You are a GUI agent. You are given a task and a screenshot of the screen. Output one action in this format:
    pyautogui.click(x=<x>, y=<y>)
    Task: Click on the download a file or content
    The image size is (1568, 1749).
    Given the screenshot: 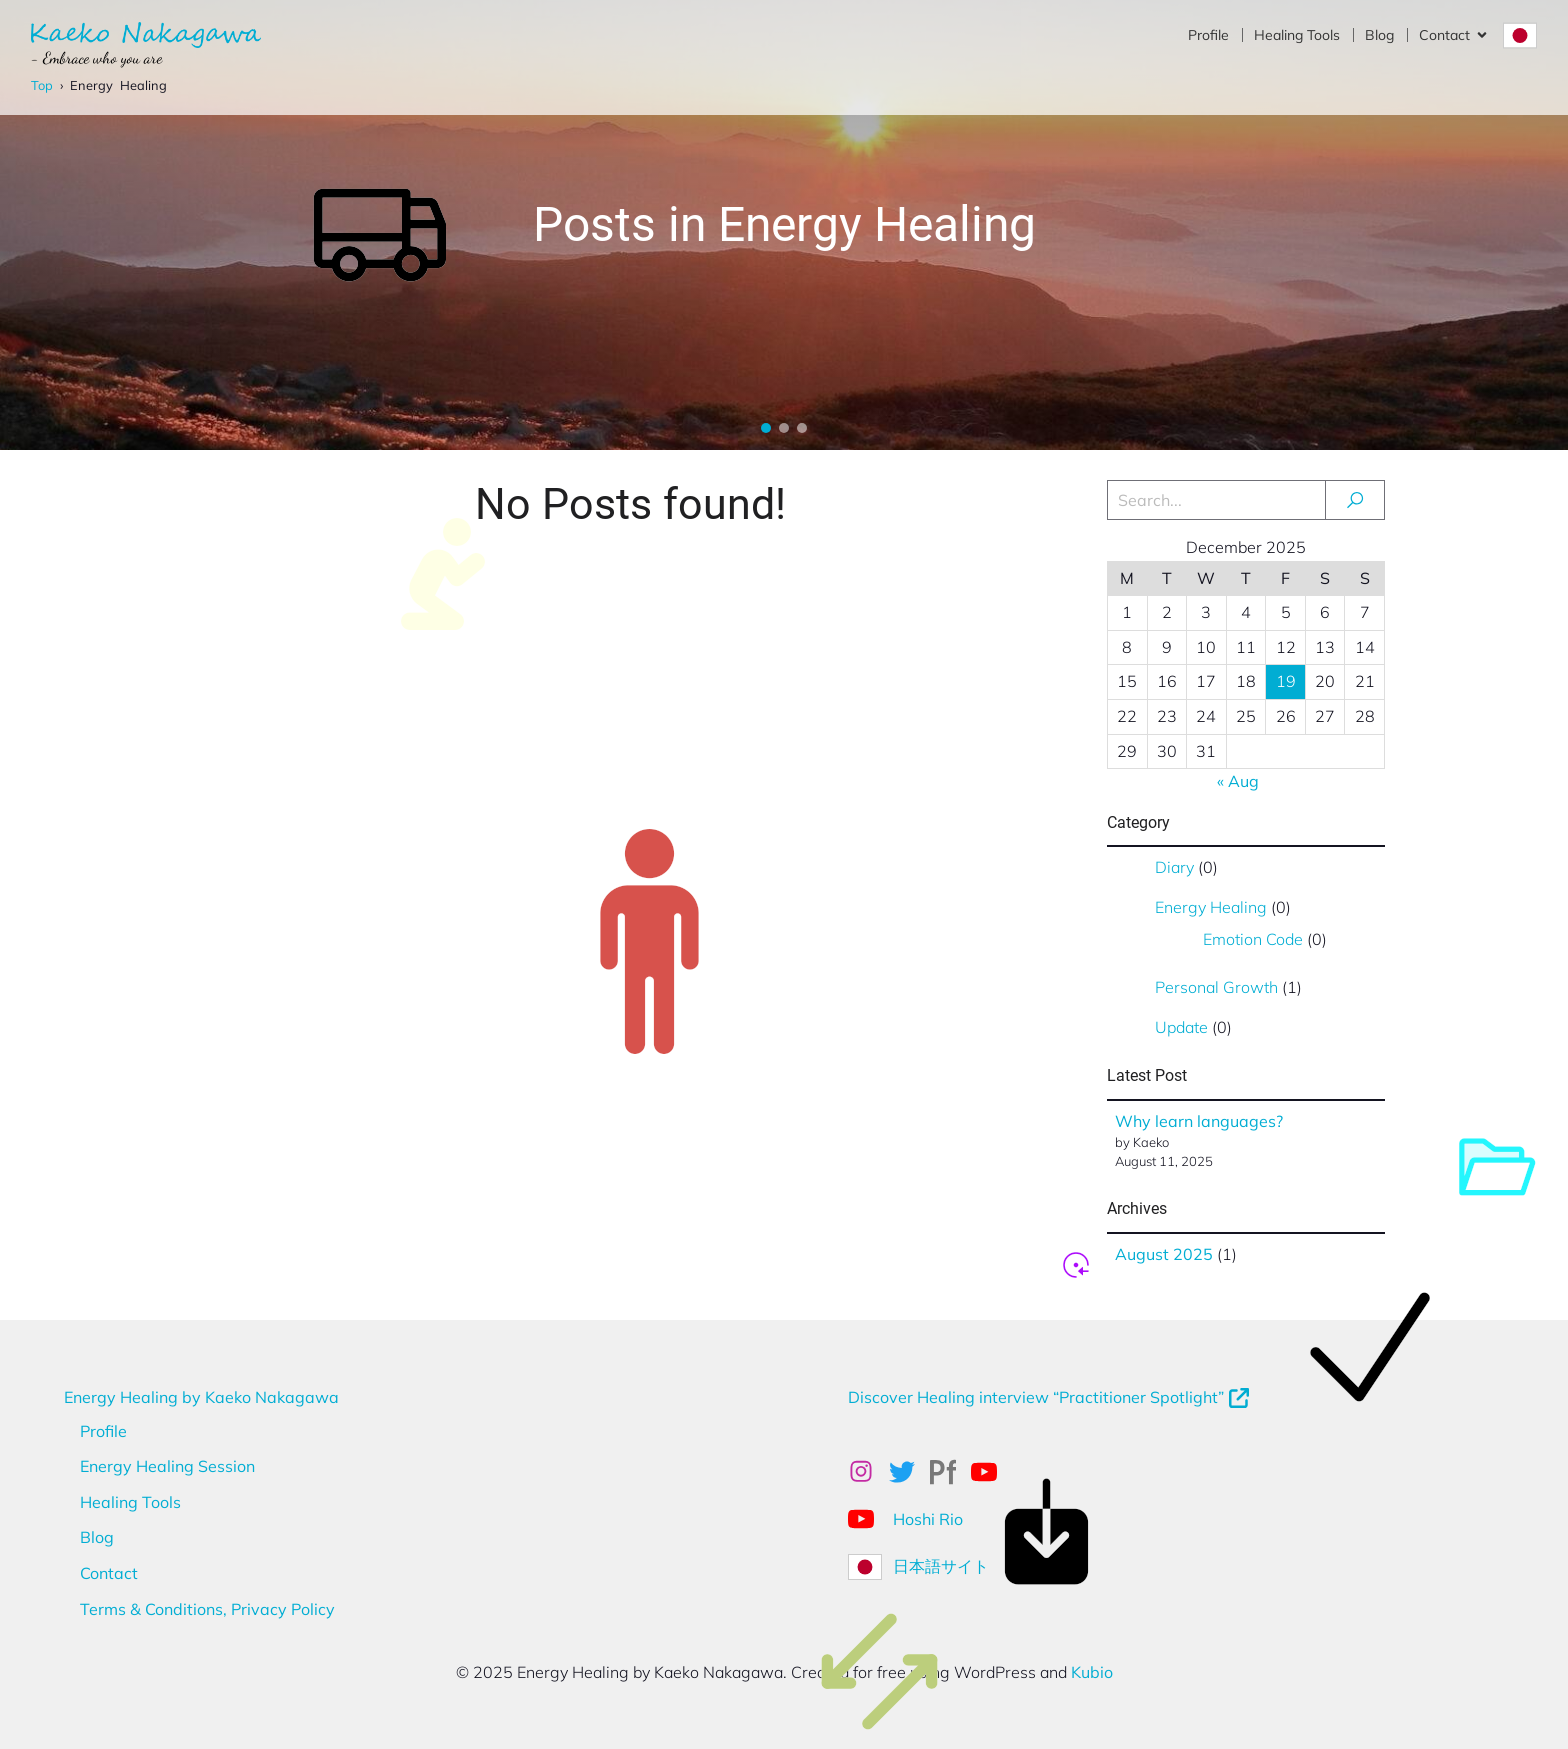 What is the action you would take?
    pyautogui.click(x=1046, y=1531)
    